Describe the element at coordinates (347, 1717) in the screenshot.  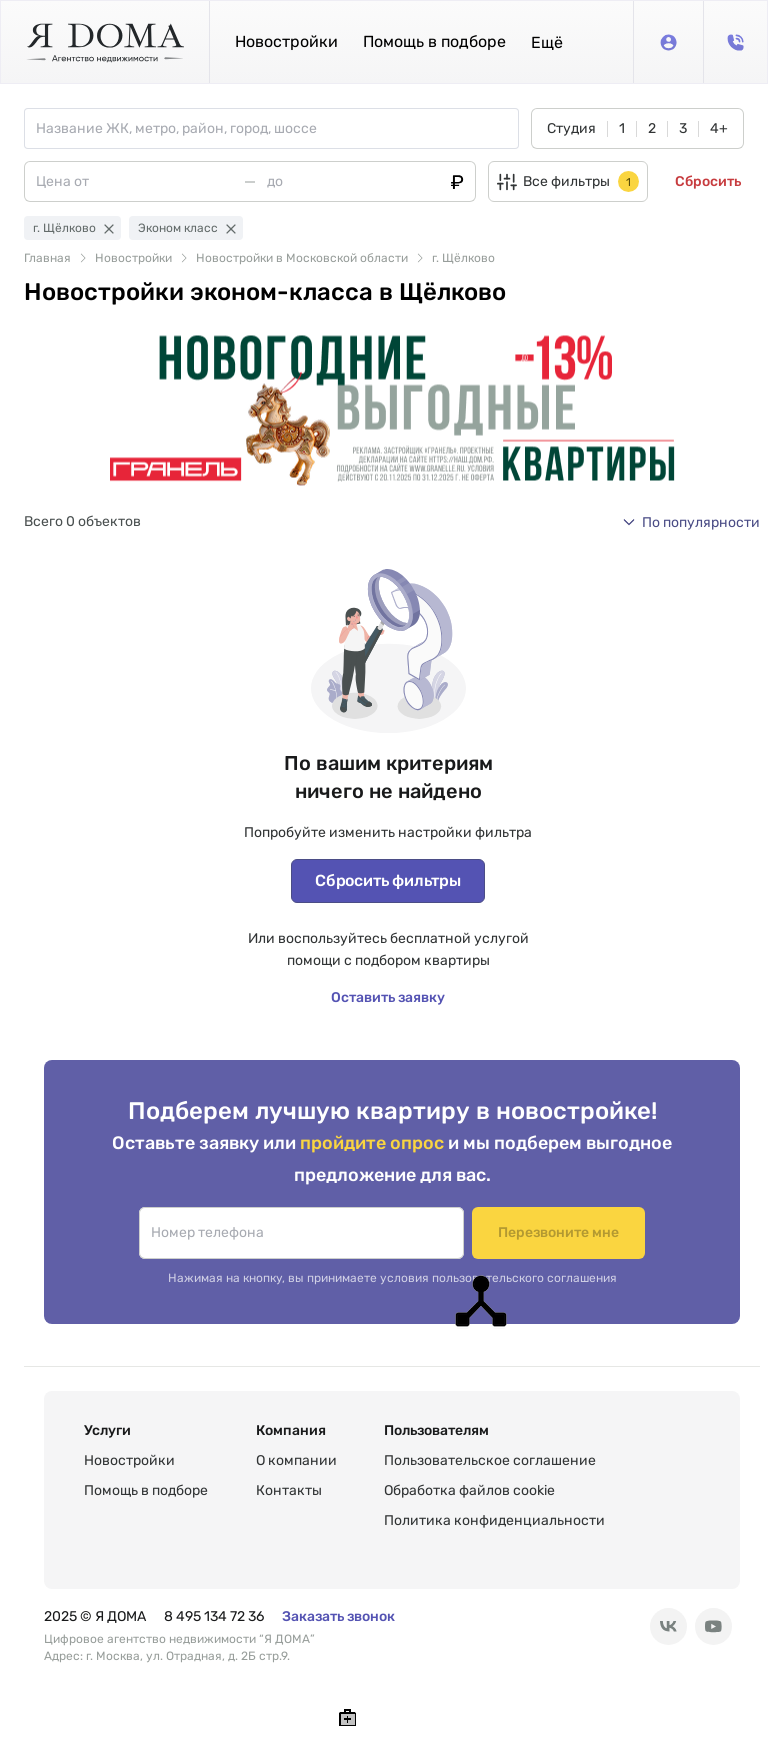
I see `access medical services or healthcare information` at that location.